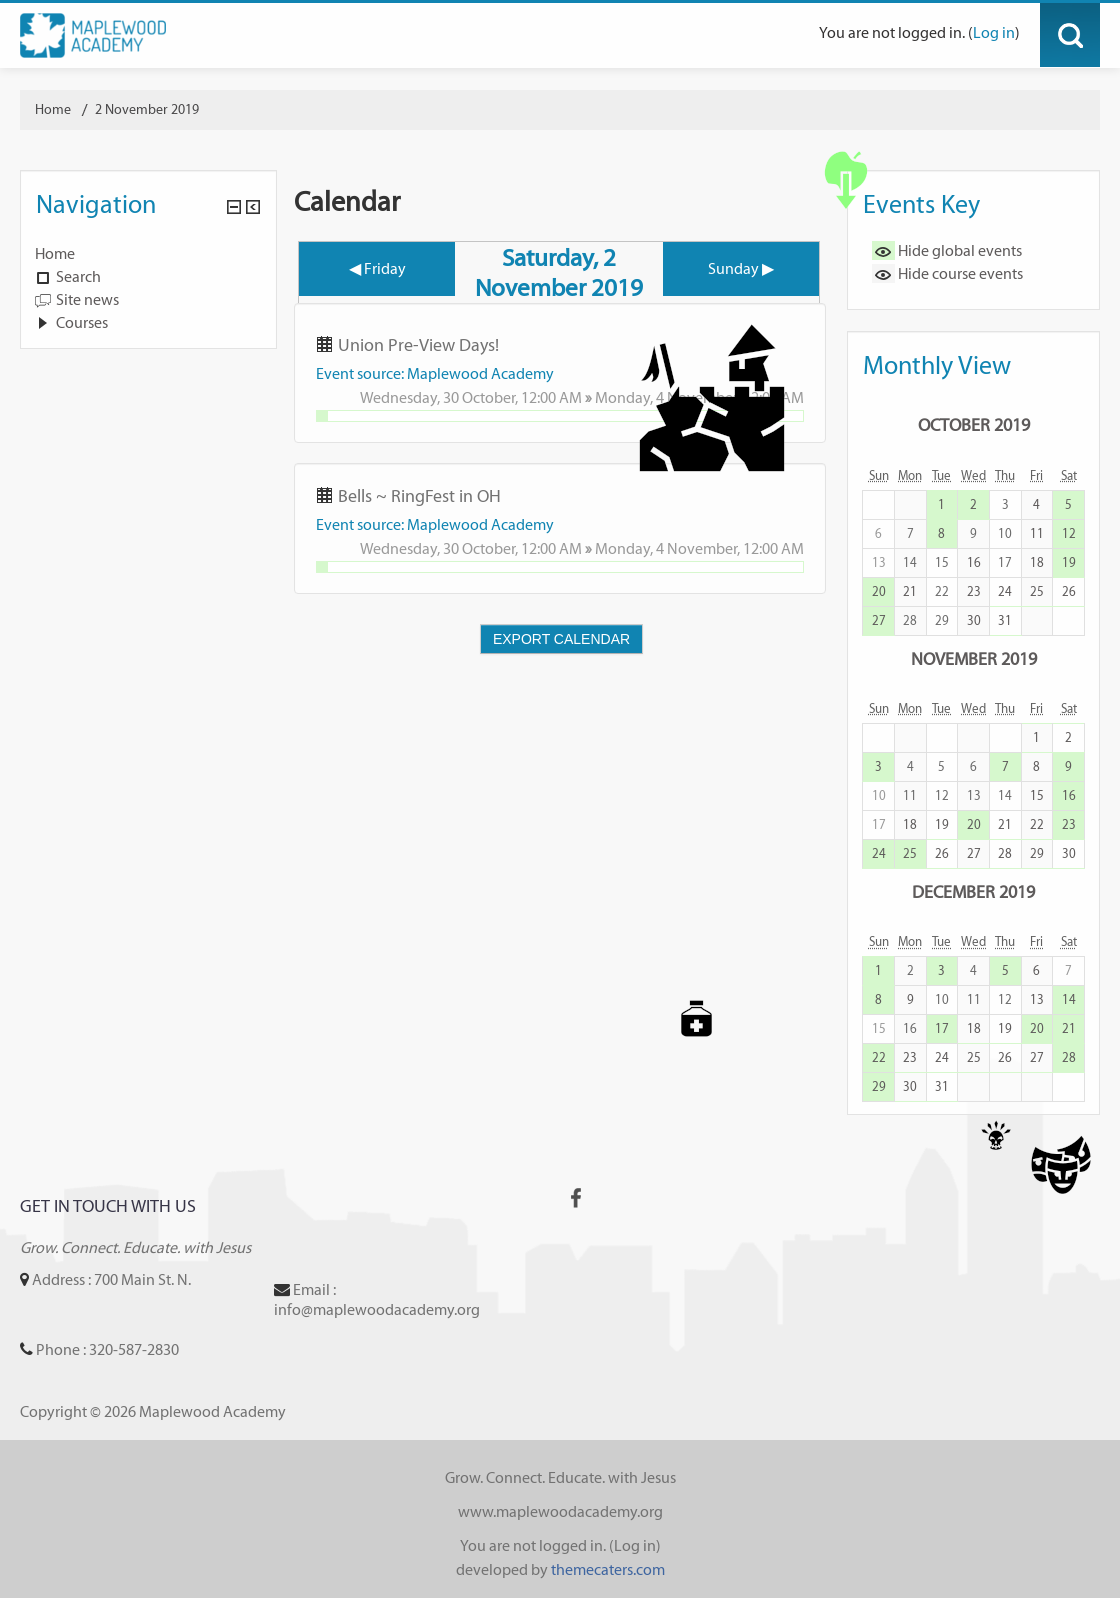 The image size is (1120, 1598). What do you see at coordinates (846, 180) in the screenshot?
I see `indicates gravitational force or physics simulation` at bounding box center [846, 180].